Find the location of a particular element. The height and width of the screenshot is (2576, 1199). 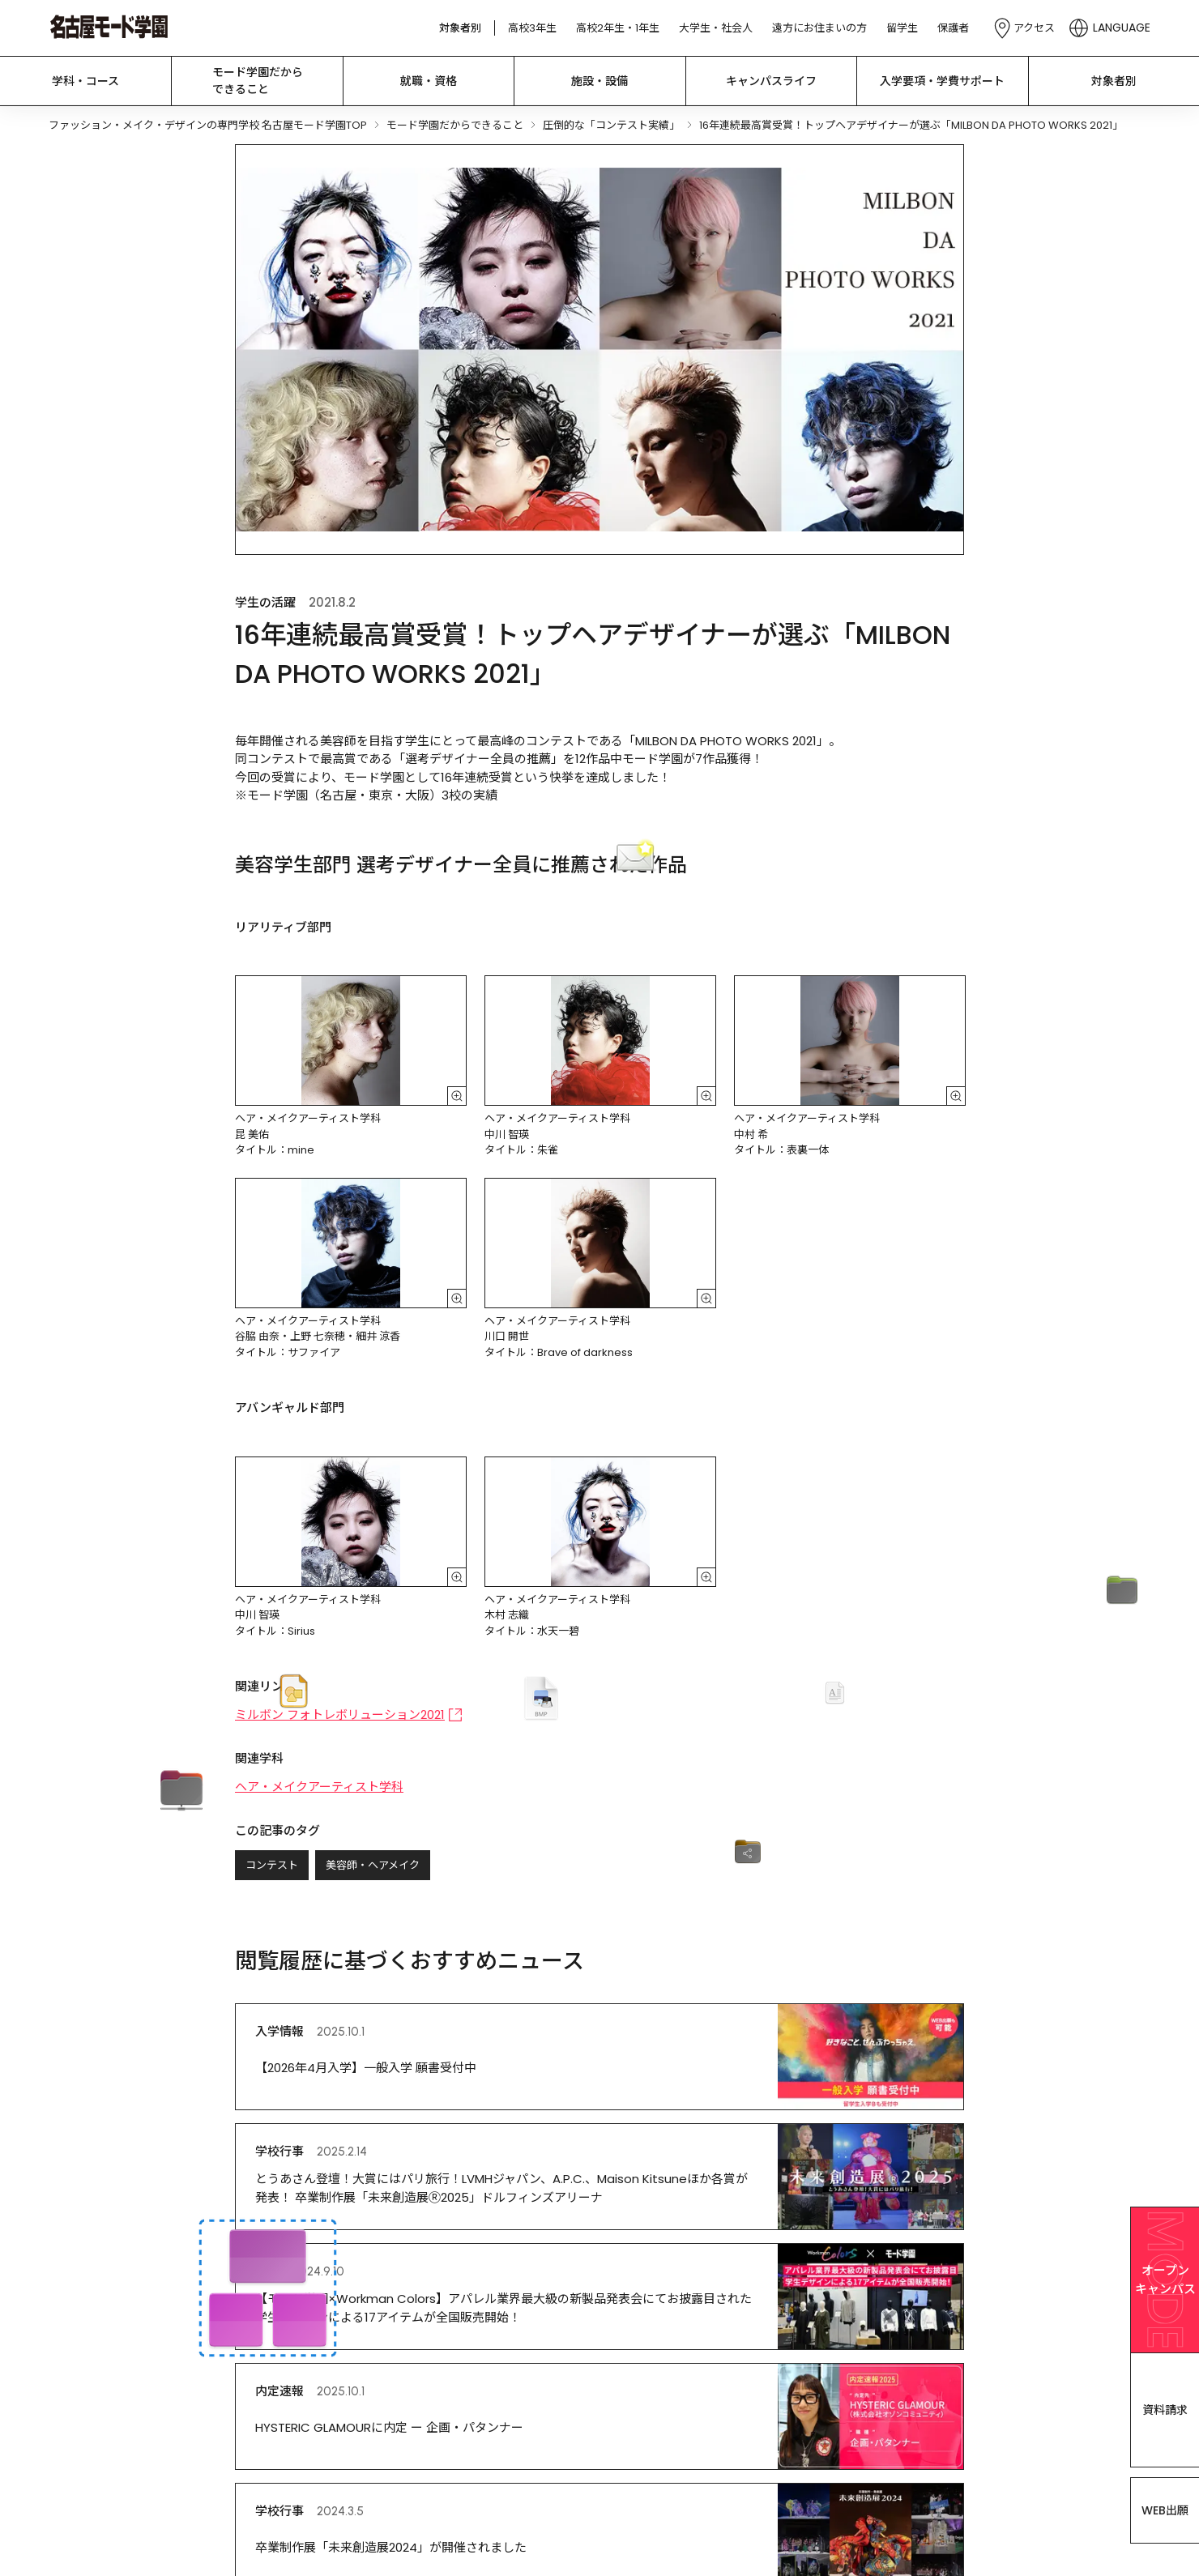

open an opendocument graphics file is located at coordinates (293, 1691).